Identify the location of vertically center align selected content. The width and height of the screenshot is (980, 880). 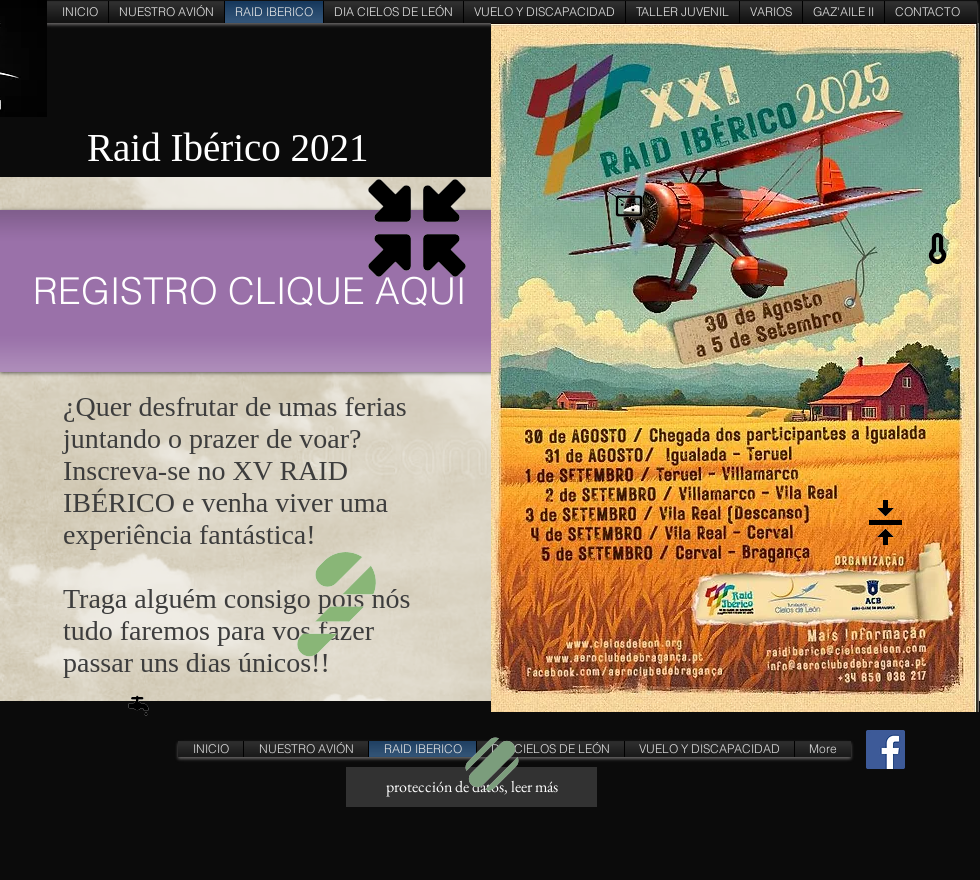
(885, 522).